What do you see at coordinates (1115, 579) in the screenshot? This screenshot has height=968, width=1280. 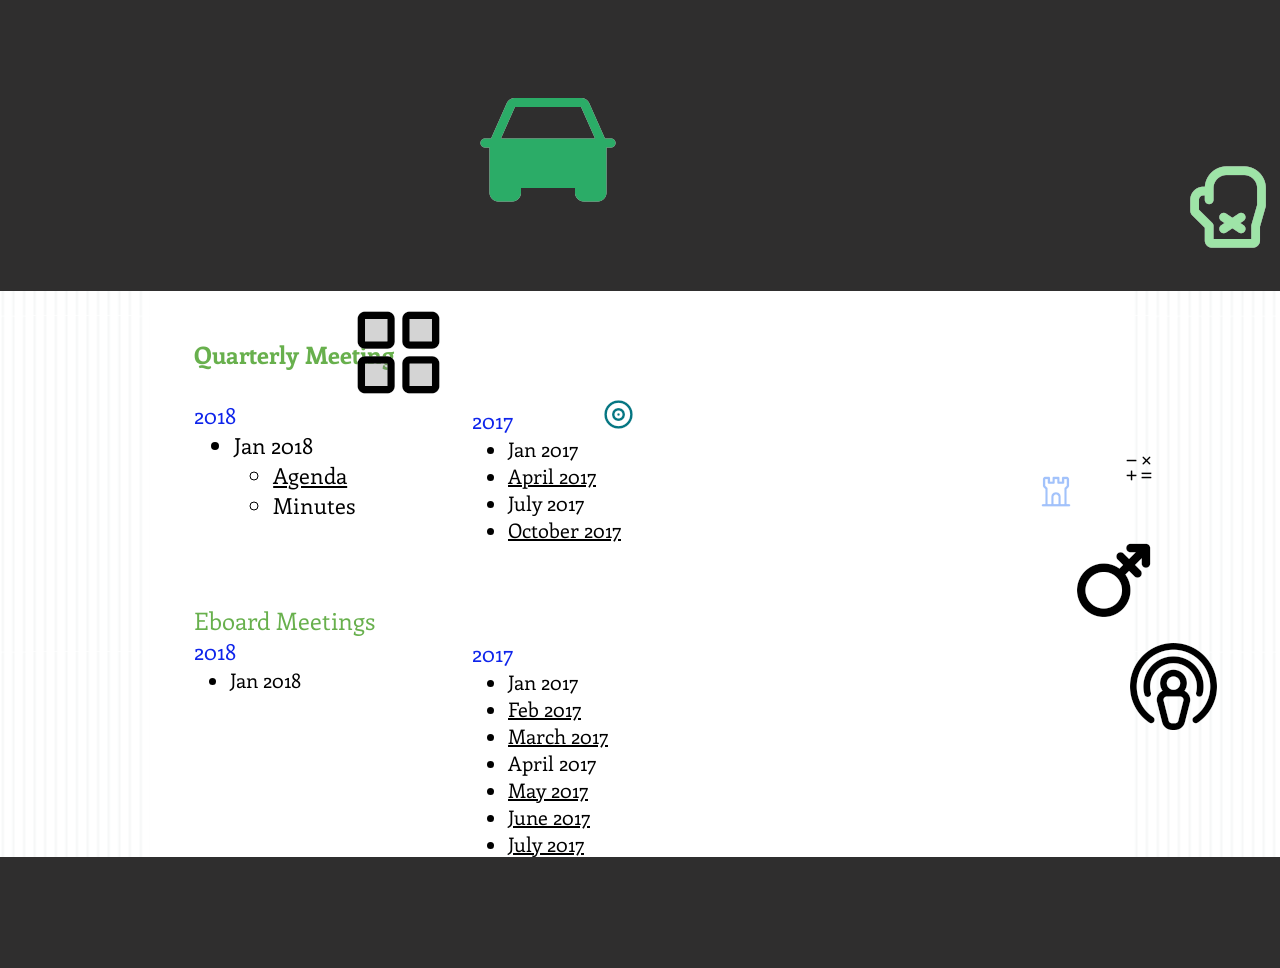 I see `indicates transgender or non-binary gender identity option` at bounding box center [1115, 579].